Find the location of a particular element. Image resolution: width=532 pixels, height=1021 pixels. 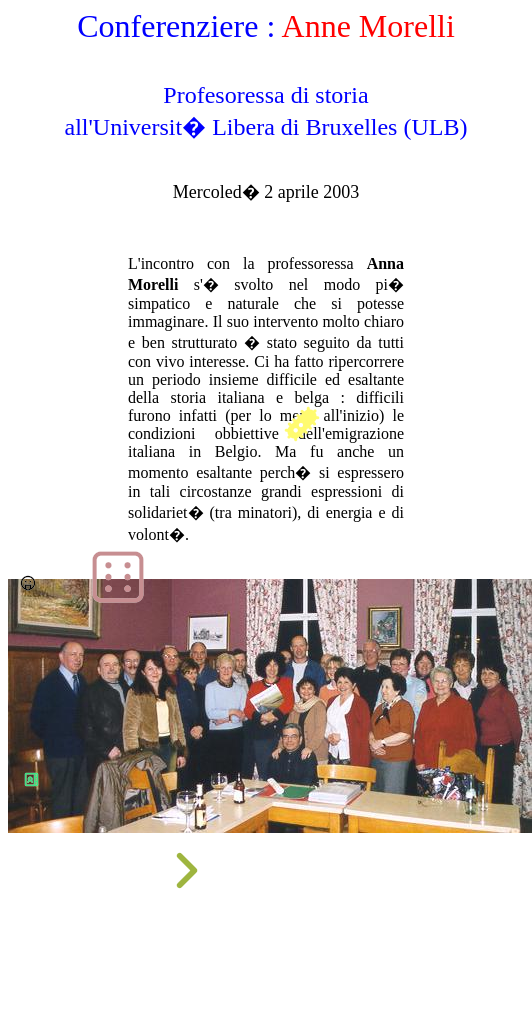

navigate to the next item or screen is located at coordinates (185, 870).